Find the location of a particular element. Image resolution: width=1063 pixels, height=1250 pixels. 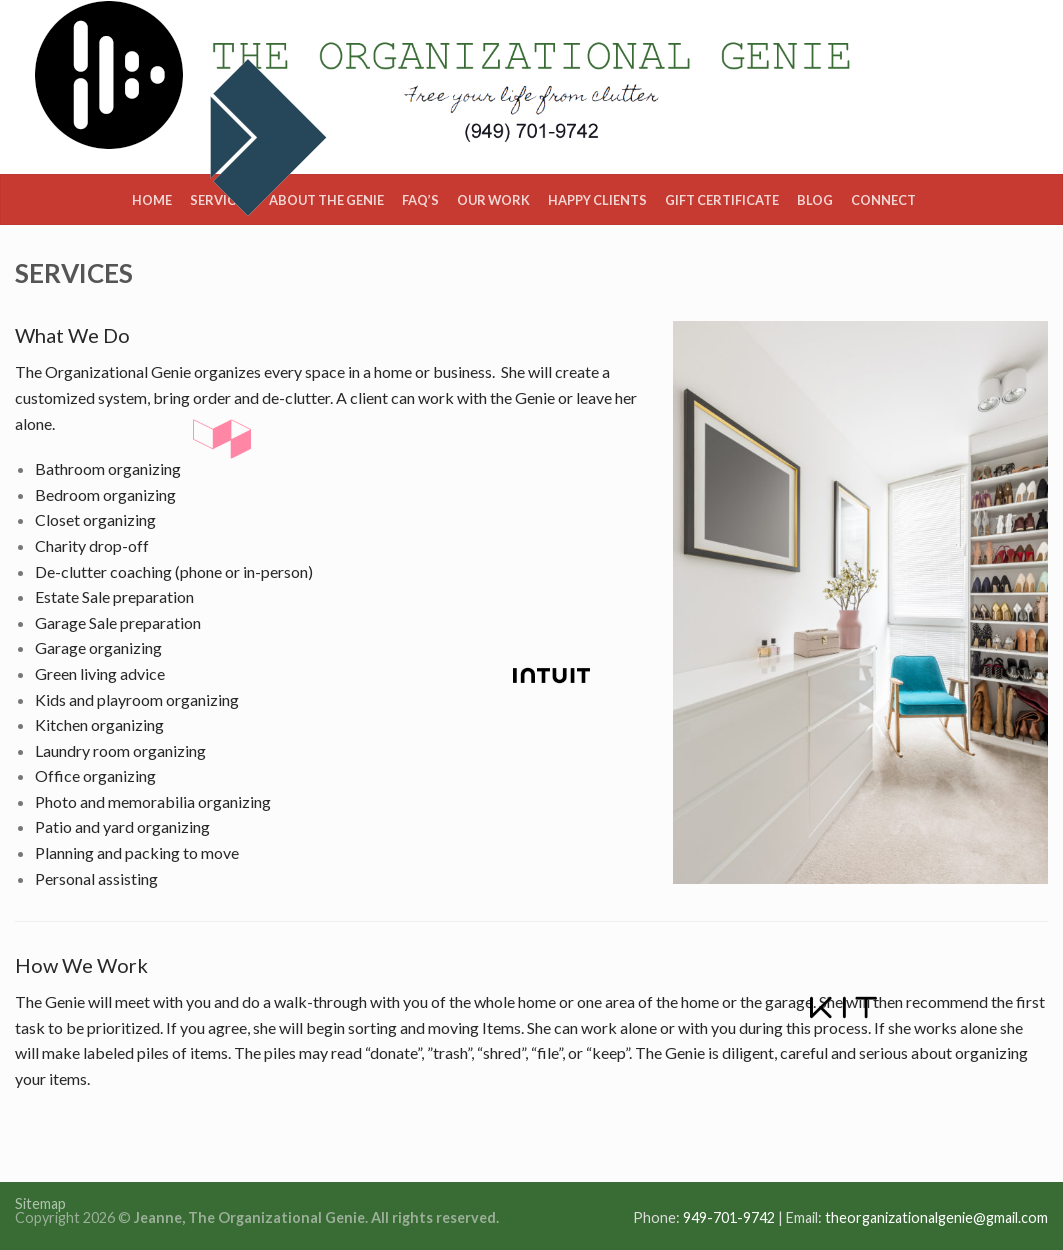

open collabora online document editor is located at coordinates (268, 137).